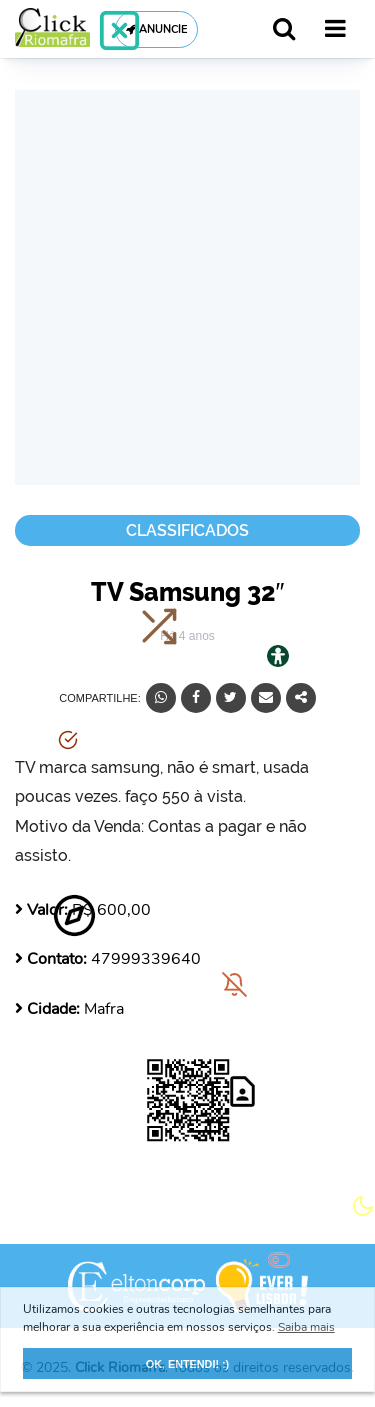 This screenshot has height=1407, width=375. Describe the element at coordinates (119, 30) in the screenshot. I see `close or dismiss a dialog box` at that location.